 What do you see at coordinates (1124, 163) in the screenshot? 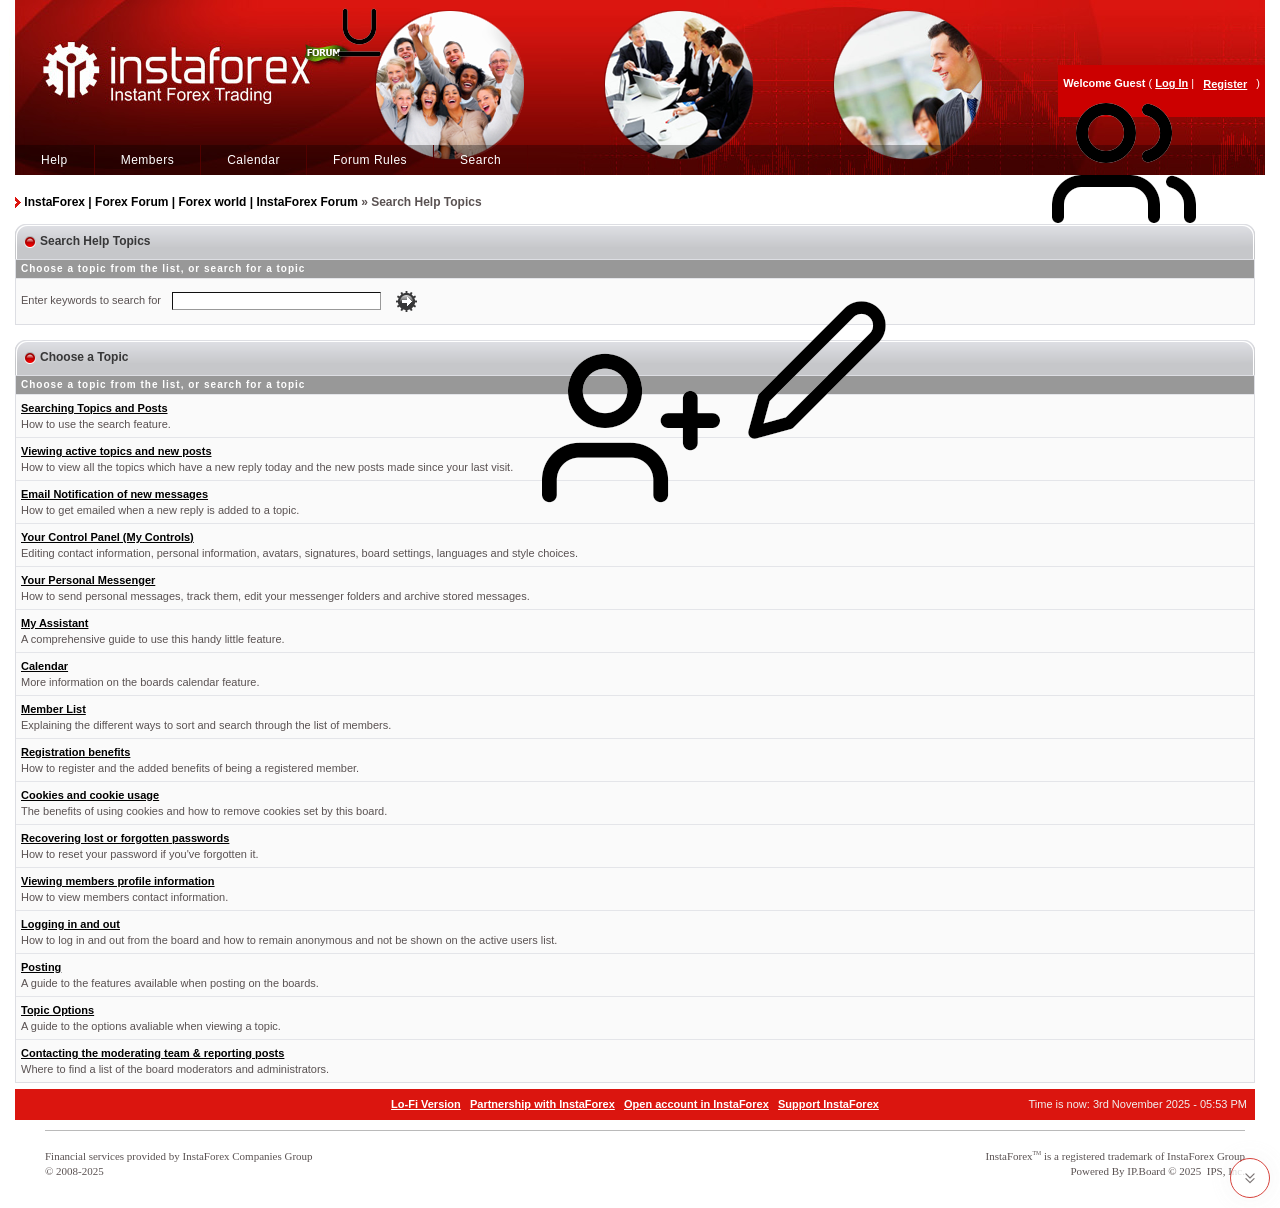
I see `view all users or team members` at bounding box center [1124, 163].